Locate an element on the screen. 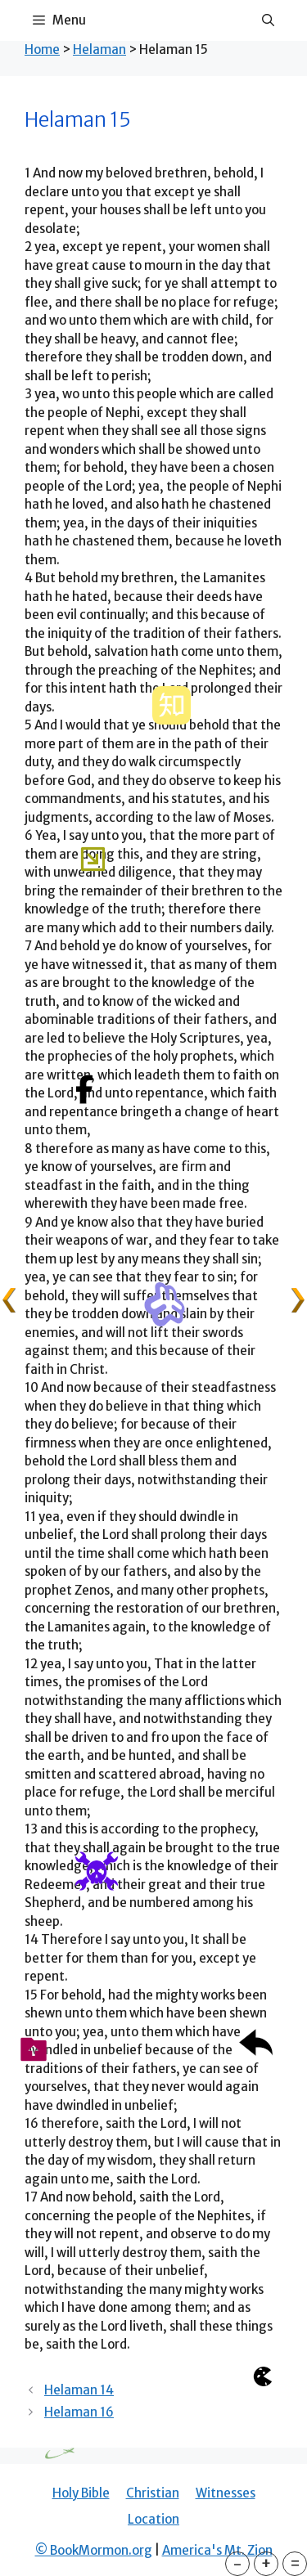 This screenshot has width=307, height=2576. connect with facebook is located at coordinates (84, 1089).